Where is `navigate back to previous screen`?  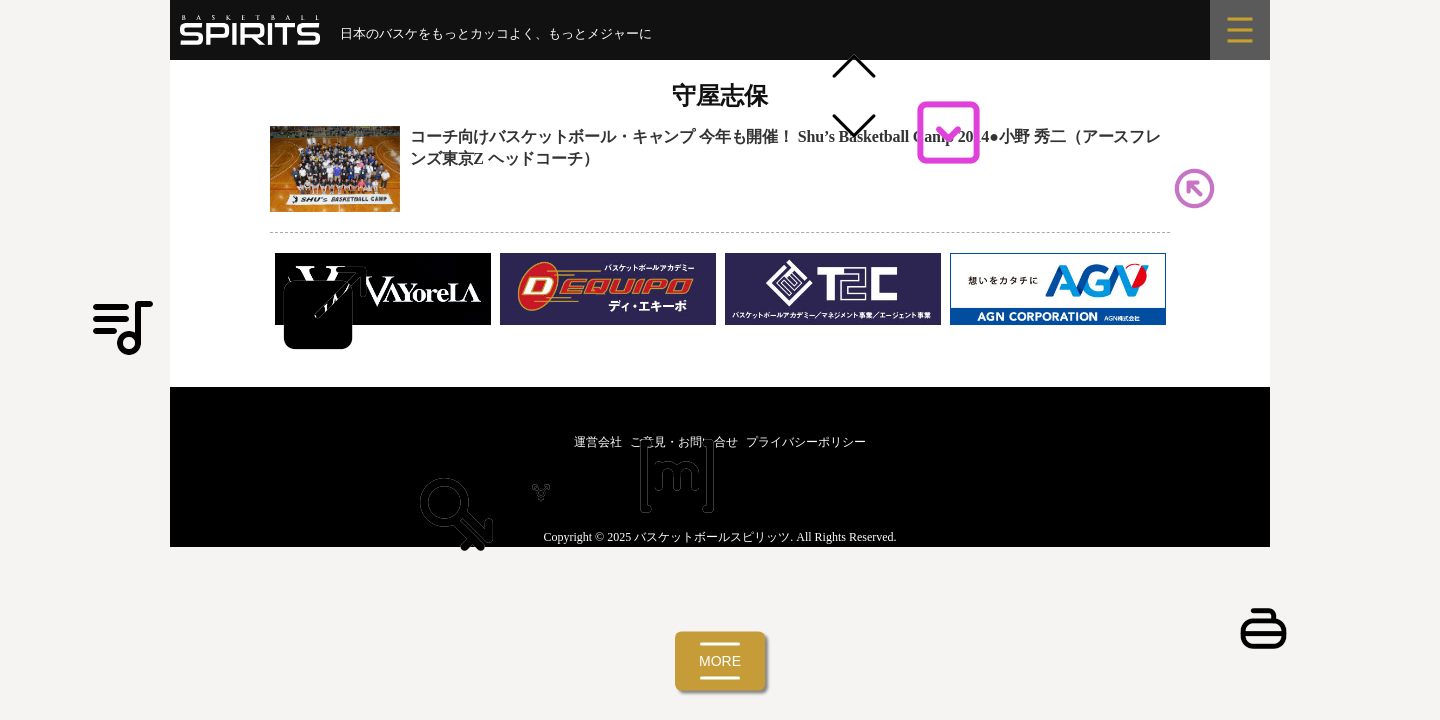 navigate back to previous screen is located at coordinates (1194, 188).